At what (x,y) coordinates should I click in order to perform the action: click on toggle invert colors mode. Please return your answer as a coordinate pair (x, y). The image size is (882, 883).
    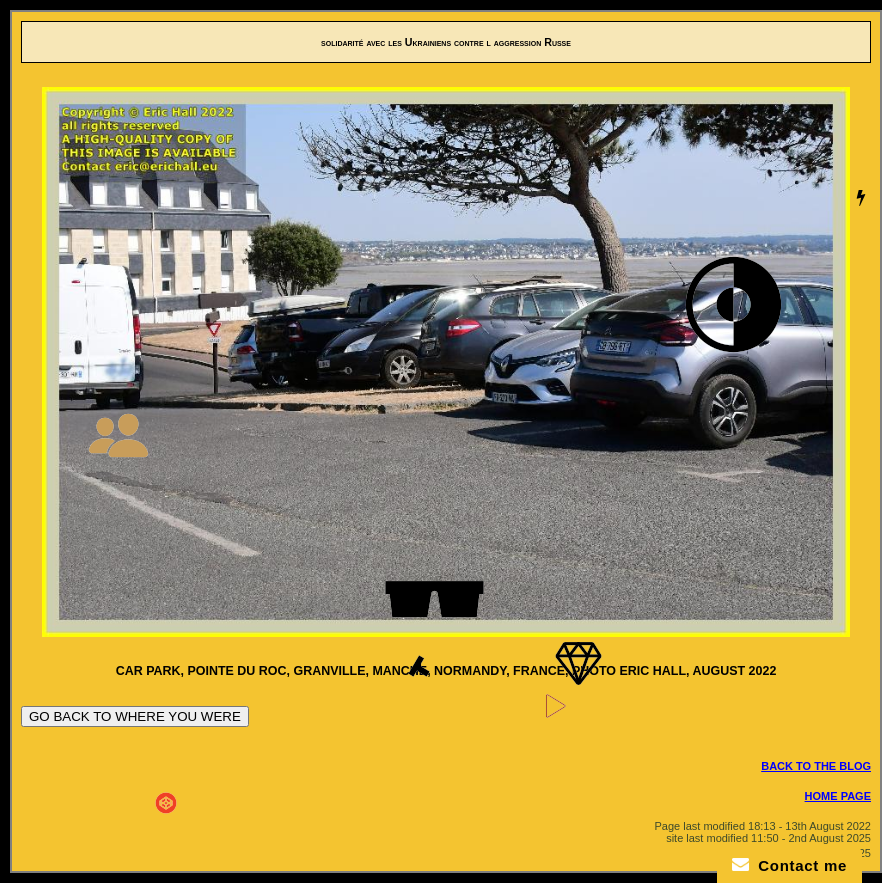
    Looking at the image, I should click on (733, 304).